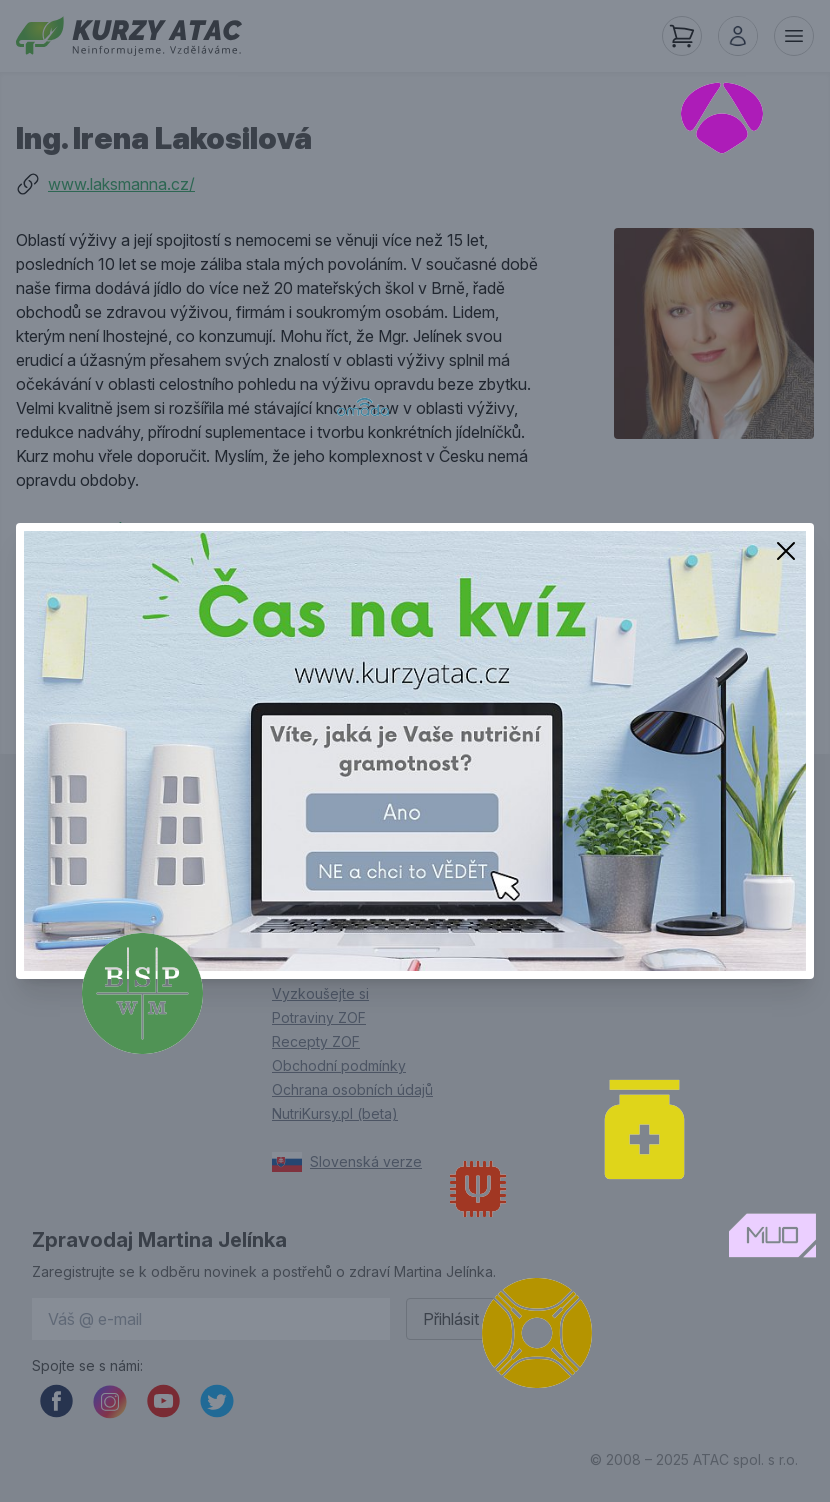  I want to click on view medication information, so click(644, 1129).